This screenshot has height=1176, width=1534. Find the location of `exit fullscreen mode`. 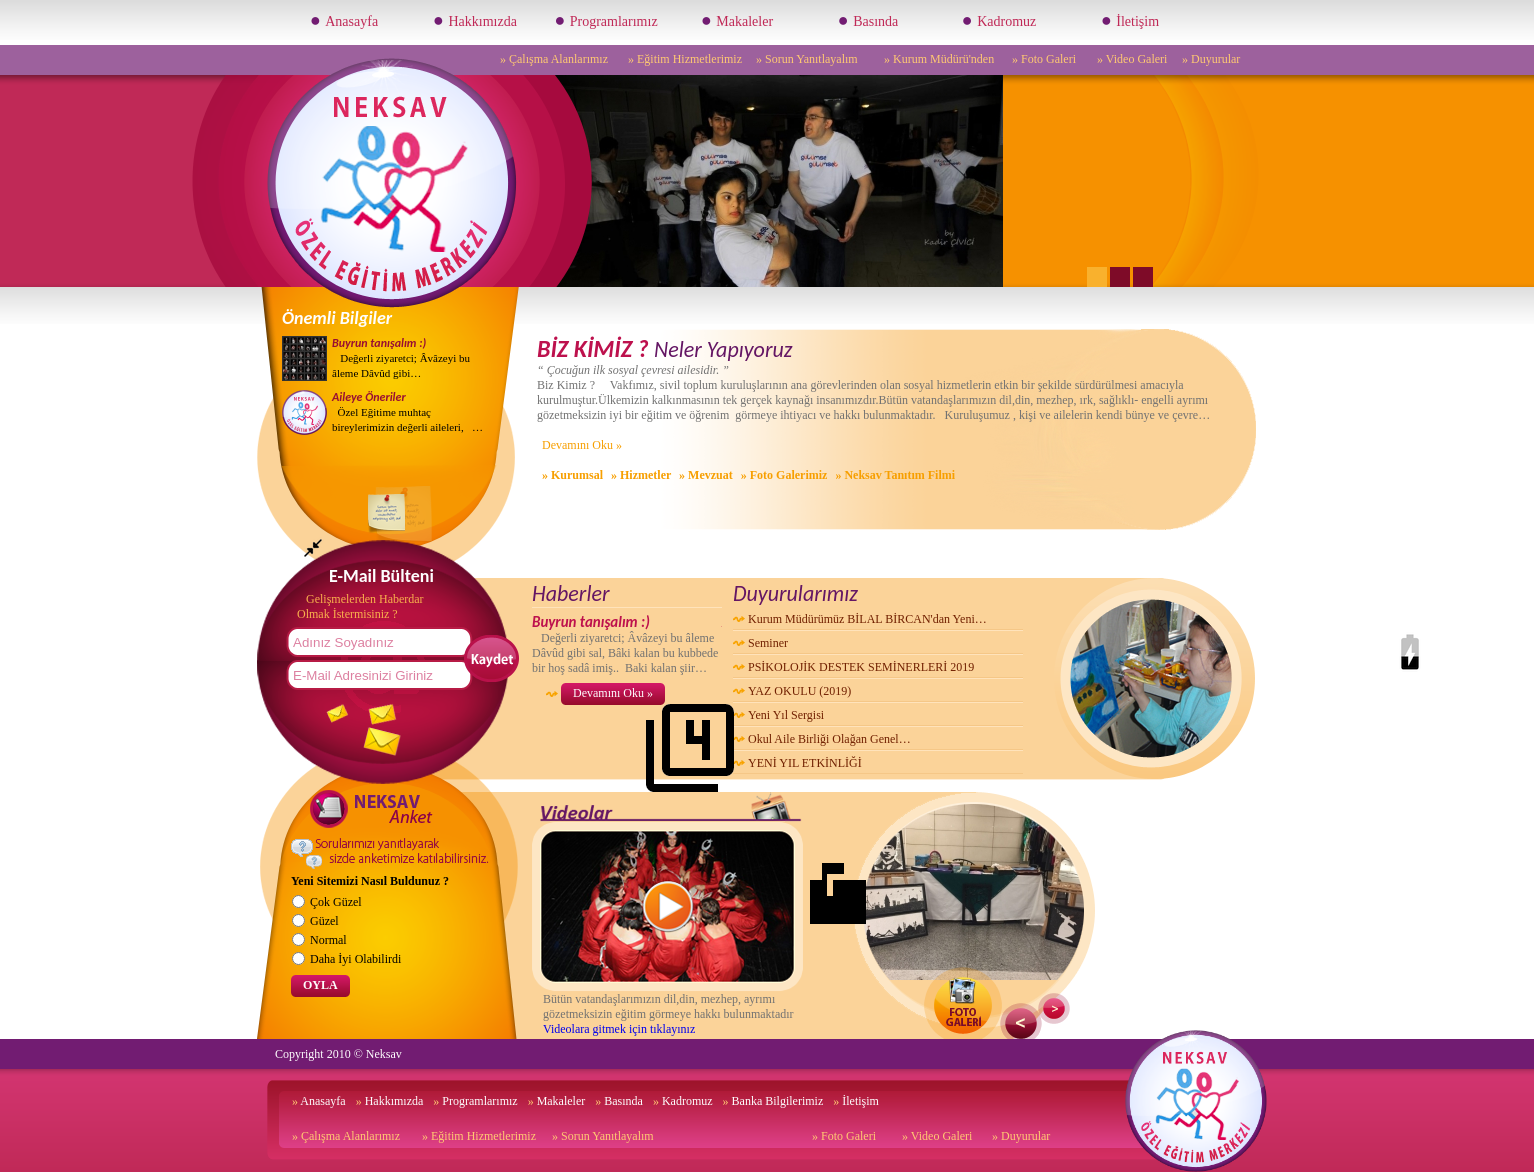

exit fullscreen mode is located at coordinates (313, 548).